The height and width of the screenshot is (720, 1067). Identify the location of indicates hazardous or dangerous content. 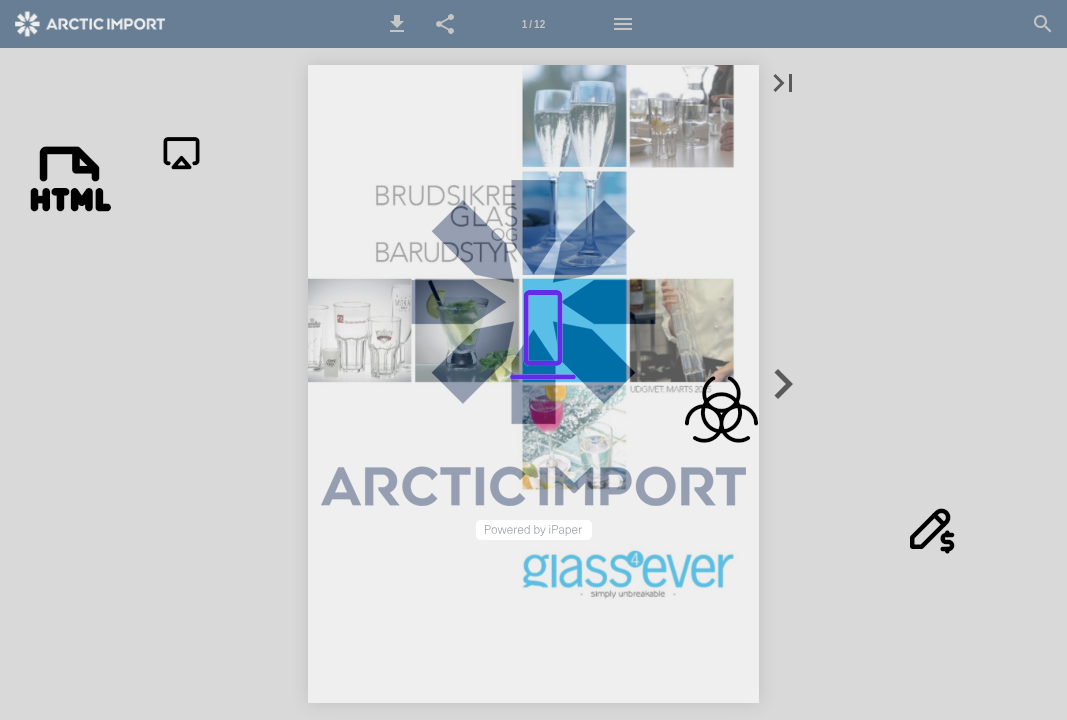
(721, 411).